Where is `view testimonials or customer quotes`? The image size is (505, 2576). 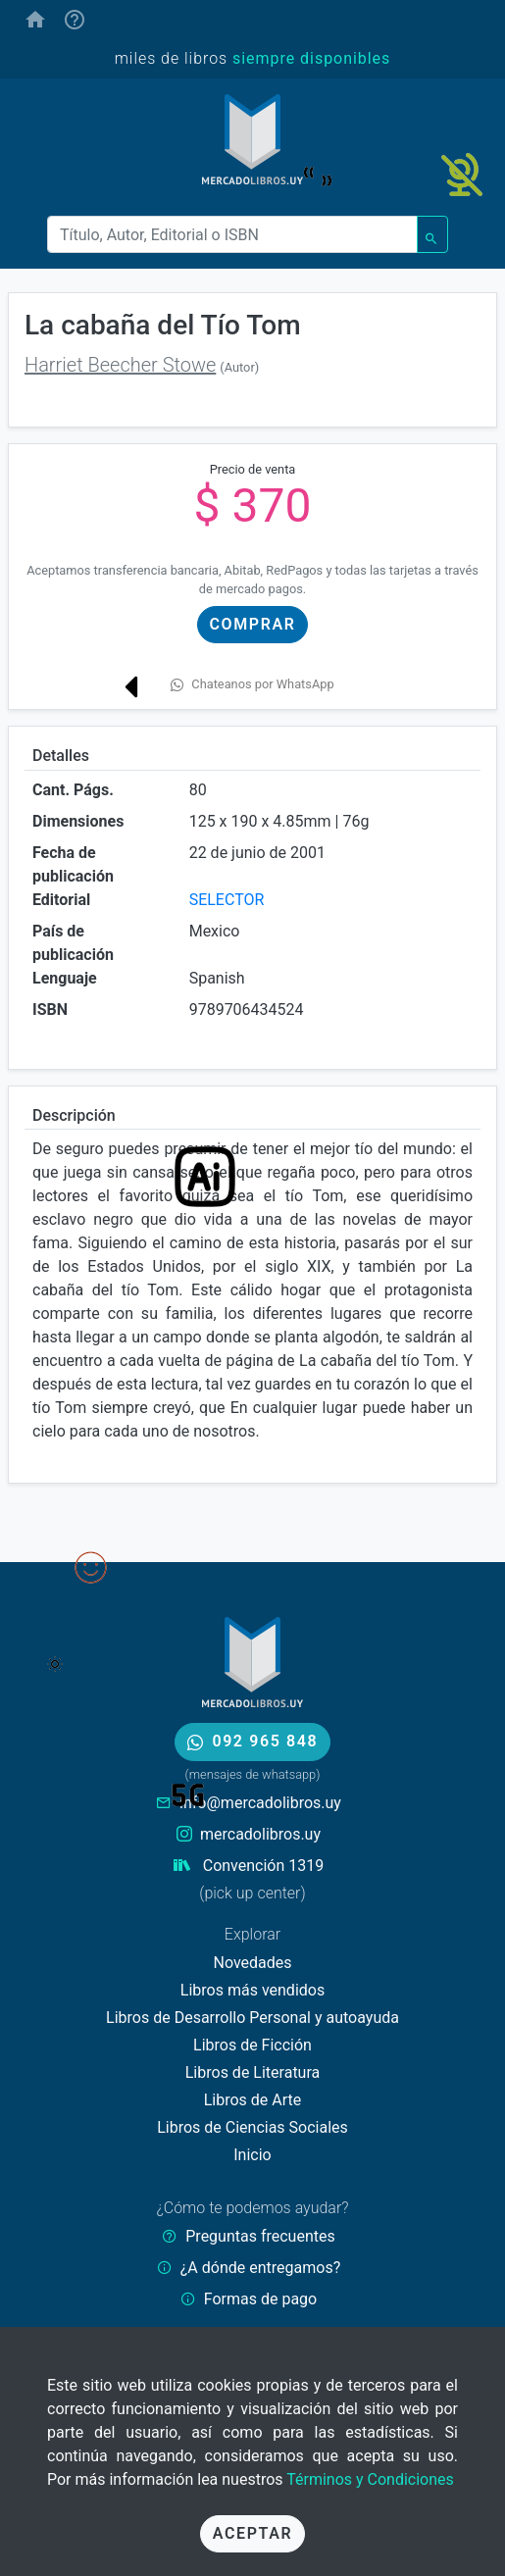 view testimonials or customer quotes is located at coordinates (318, 177).